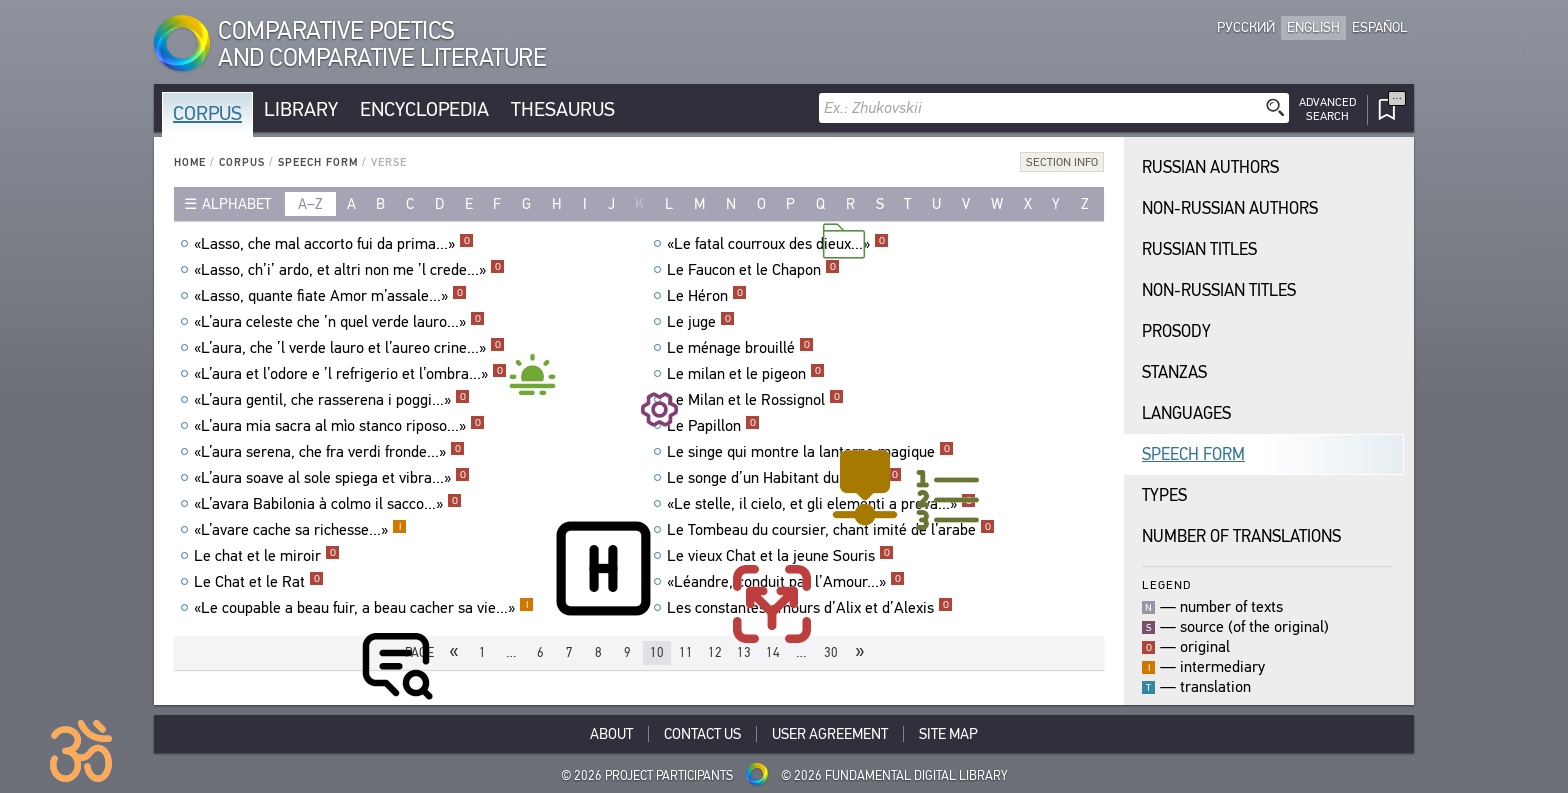 Image resolution: width=1568 pixels, height=793 pixels. What do you see at coordinates (772, 604) in the screenshot?
I see `scan or capture a route` at bounding box center [772, 604].